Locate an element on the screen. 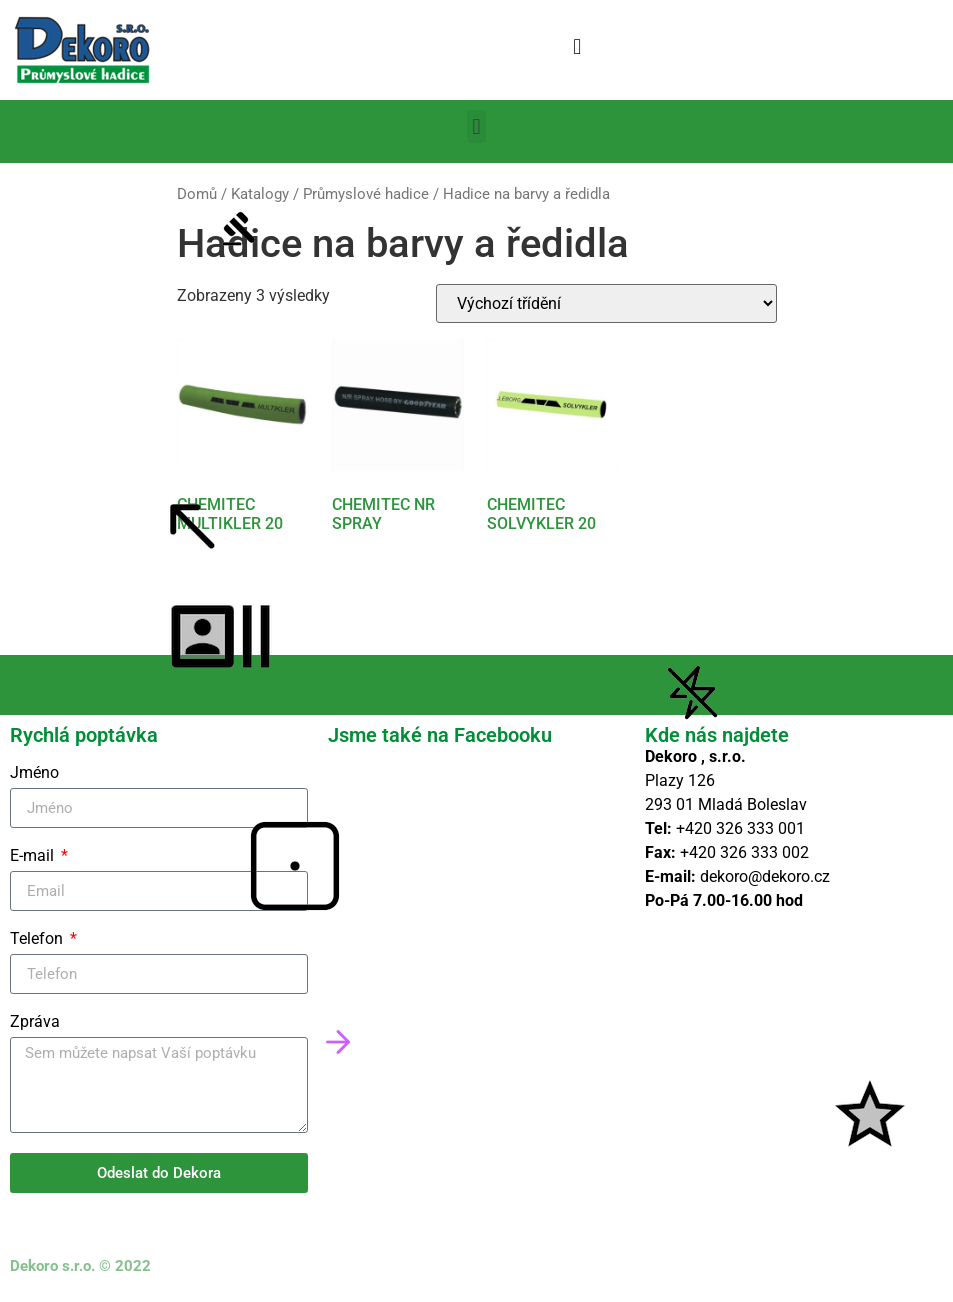 This screenshot has height=1302, width=953. add item to favorites is located at coordinates (870, 1115).